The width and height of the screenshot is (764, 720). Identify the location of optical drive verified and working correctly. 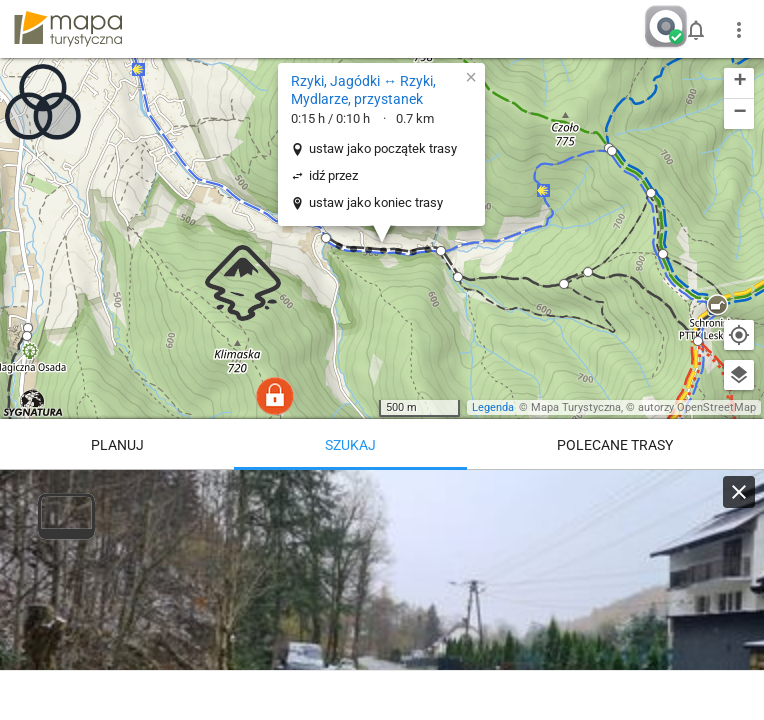
(666, 27).